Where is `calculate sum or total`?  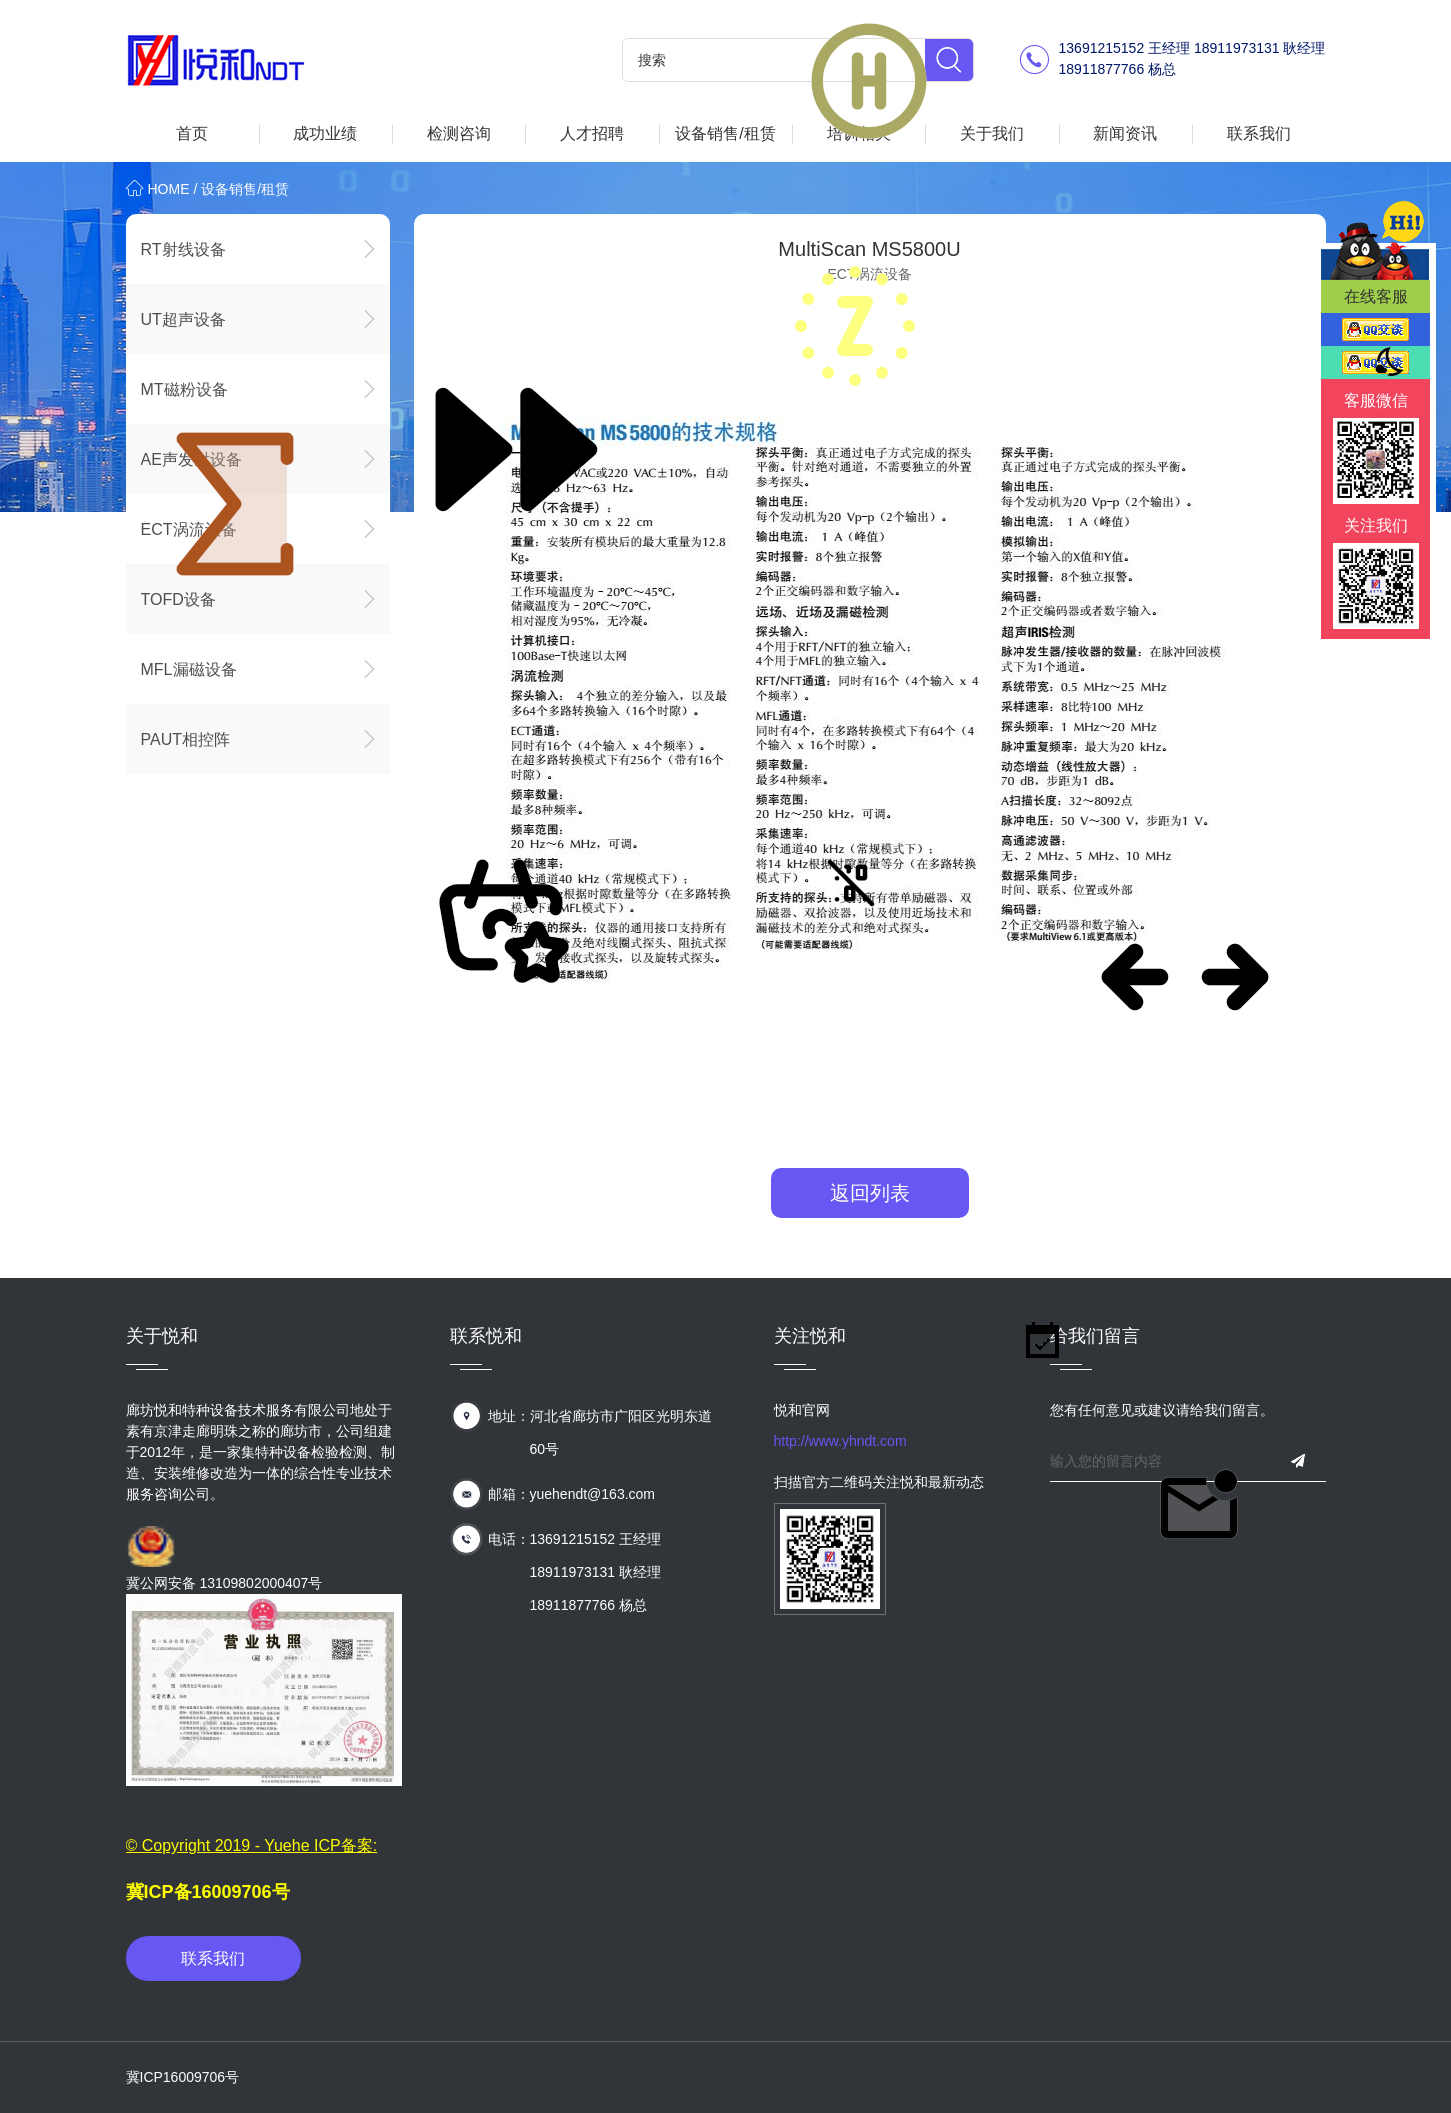
calculate sum or total is located at coordinates (235, 504).